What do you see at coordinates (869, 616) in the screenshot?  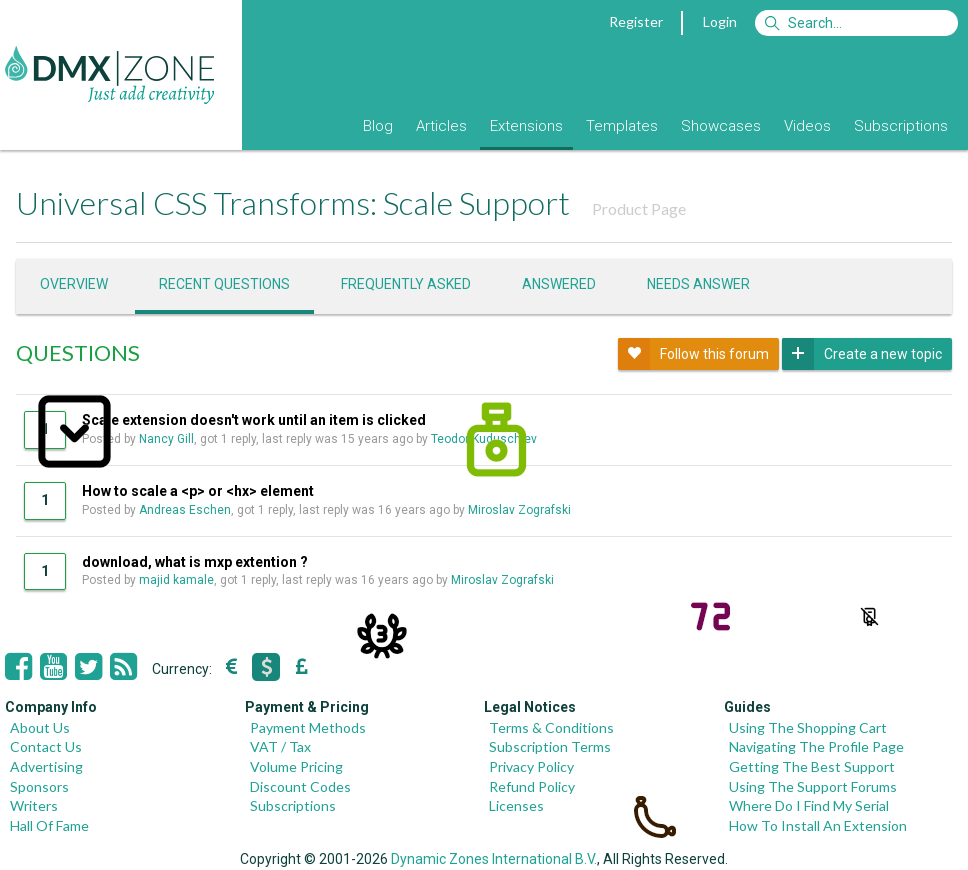 I see `certificate or credential unavailable` at bounding box center [869, 616].